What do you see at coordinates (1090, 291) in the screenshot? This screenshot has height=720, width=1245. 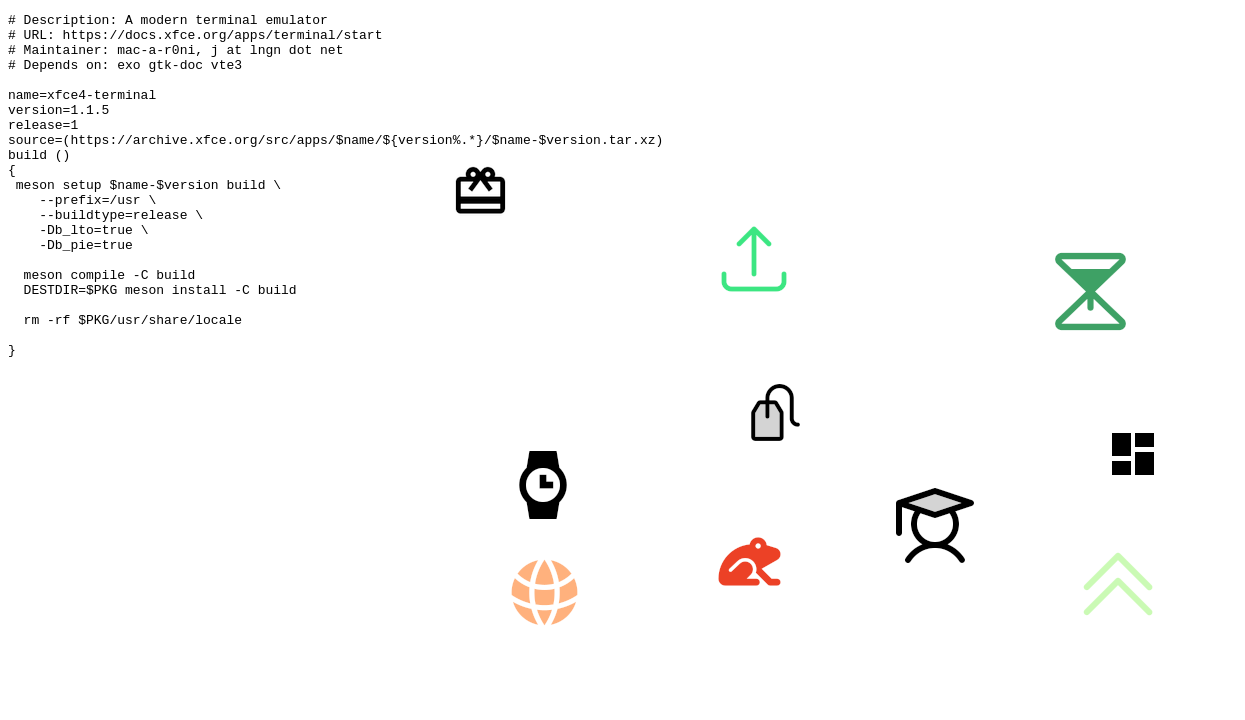 I see `indicates a process is in progress or loading` at bounding box center [1090, 291].